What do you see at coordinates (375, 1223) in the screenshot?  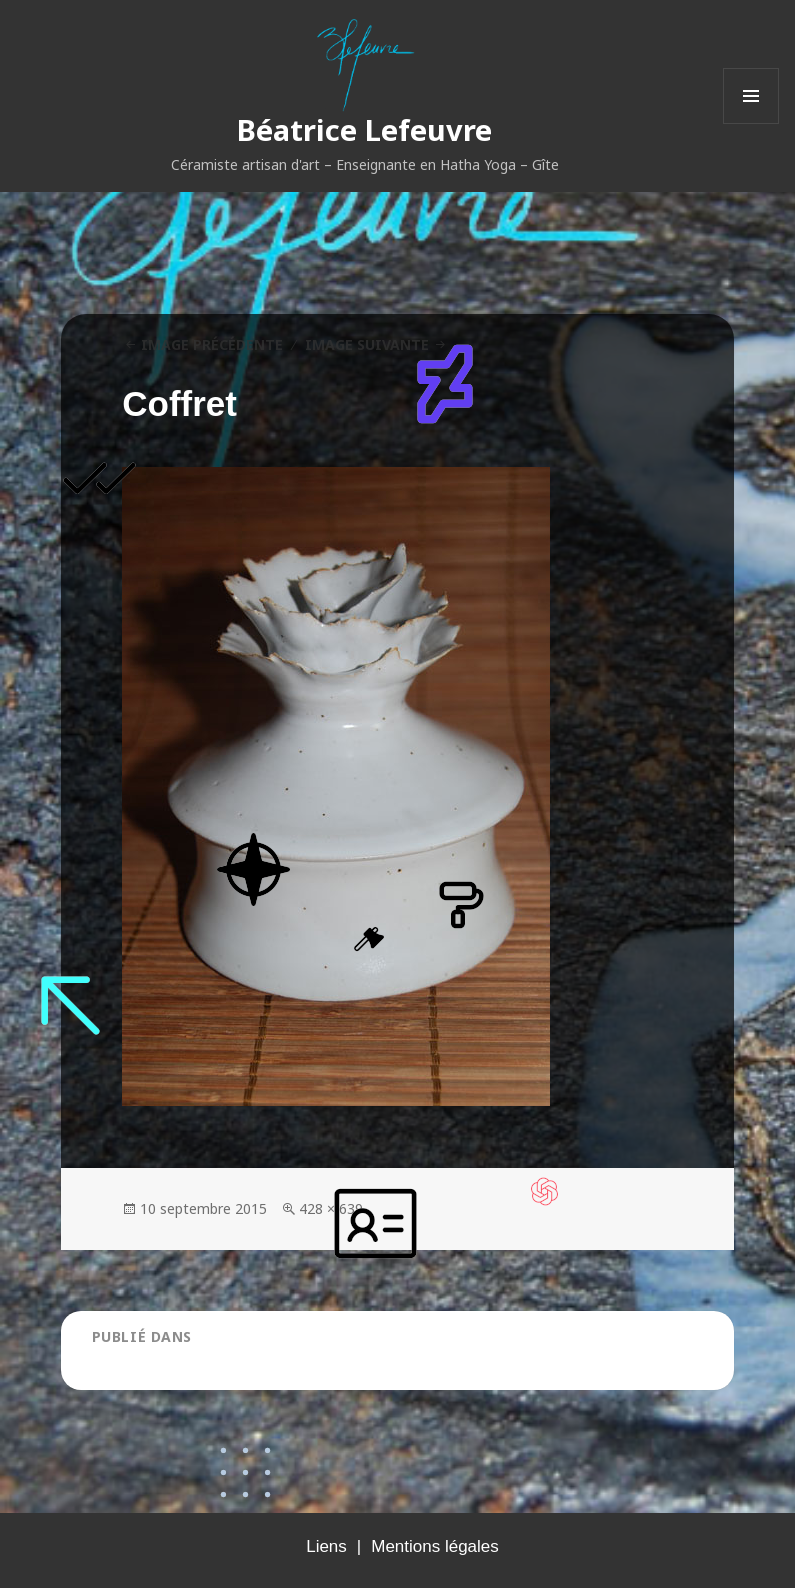 I see `view your profile or account information` at bounding box center [375, 1223].